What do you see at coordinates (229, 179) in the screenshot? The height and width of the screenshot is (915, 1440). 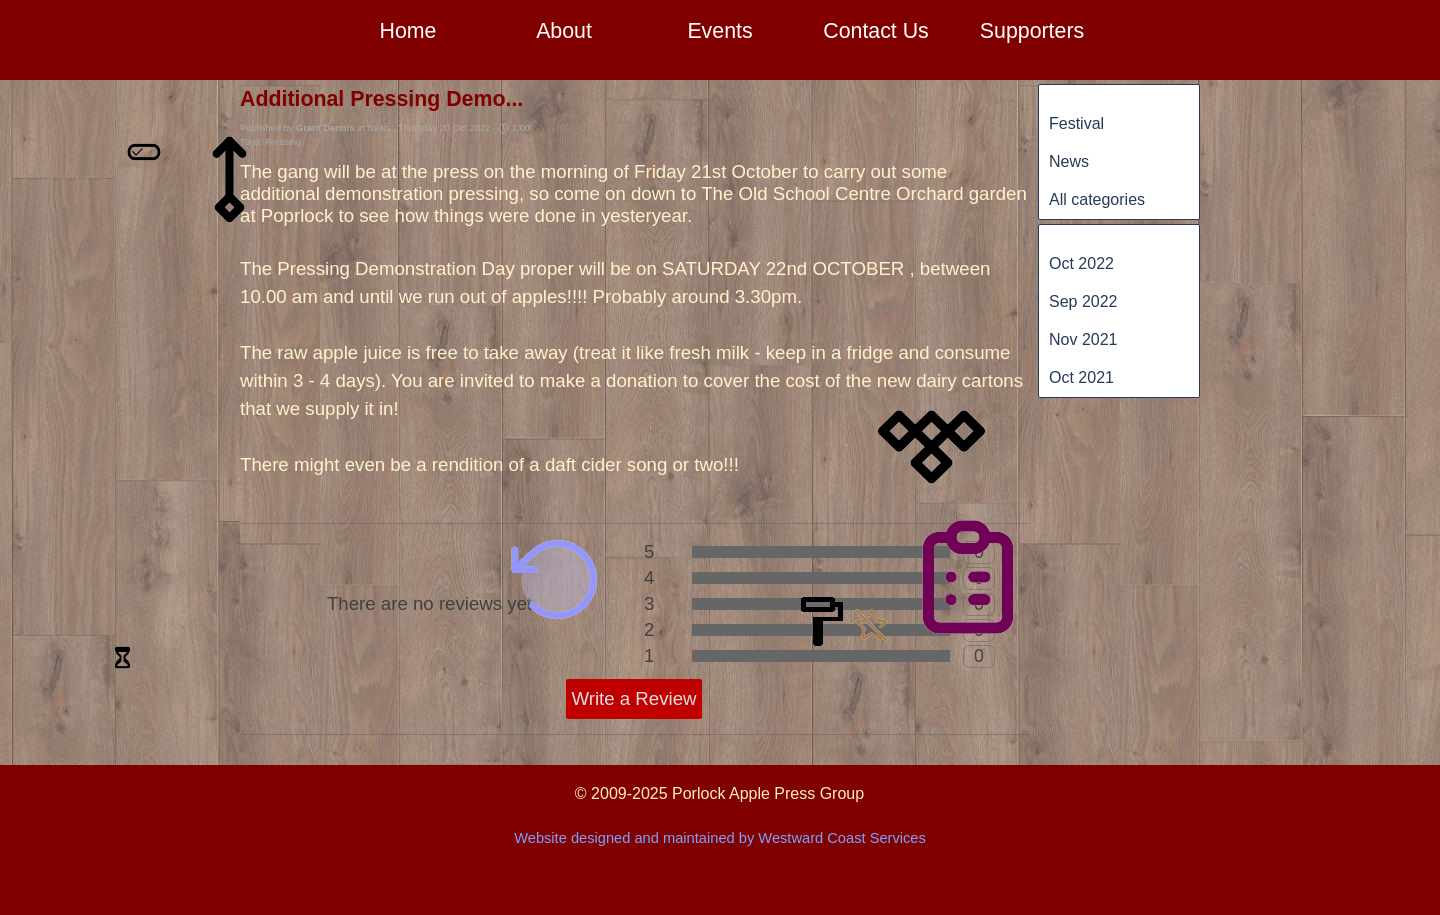 I see `move item up in priority or order` at bounding box center [229, 179].